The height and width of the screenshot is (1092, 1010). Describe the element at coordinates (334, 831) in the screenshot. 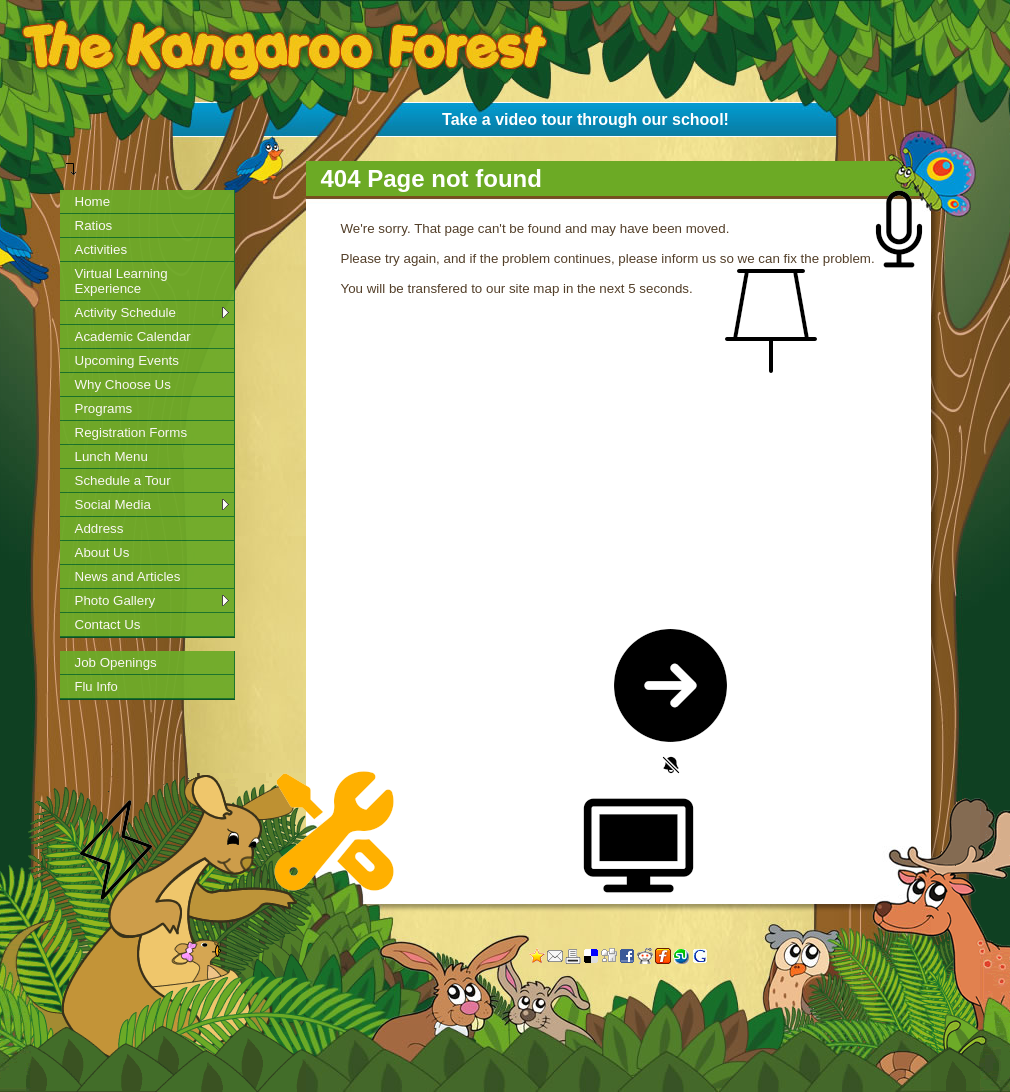

I see `access settings or configuration options` at that location.